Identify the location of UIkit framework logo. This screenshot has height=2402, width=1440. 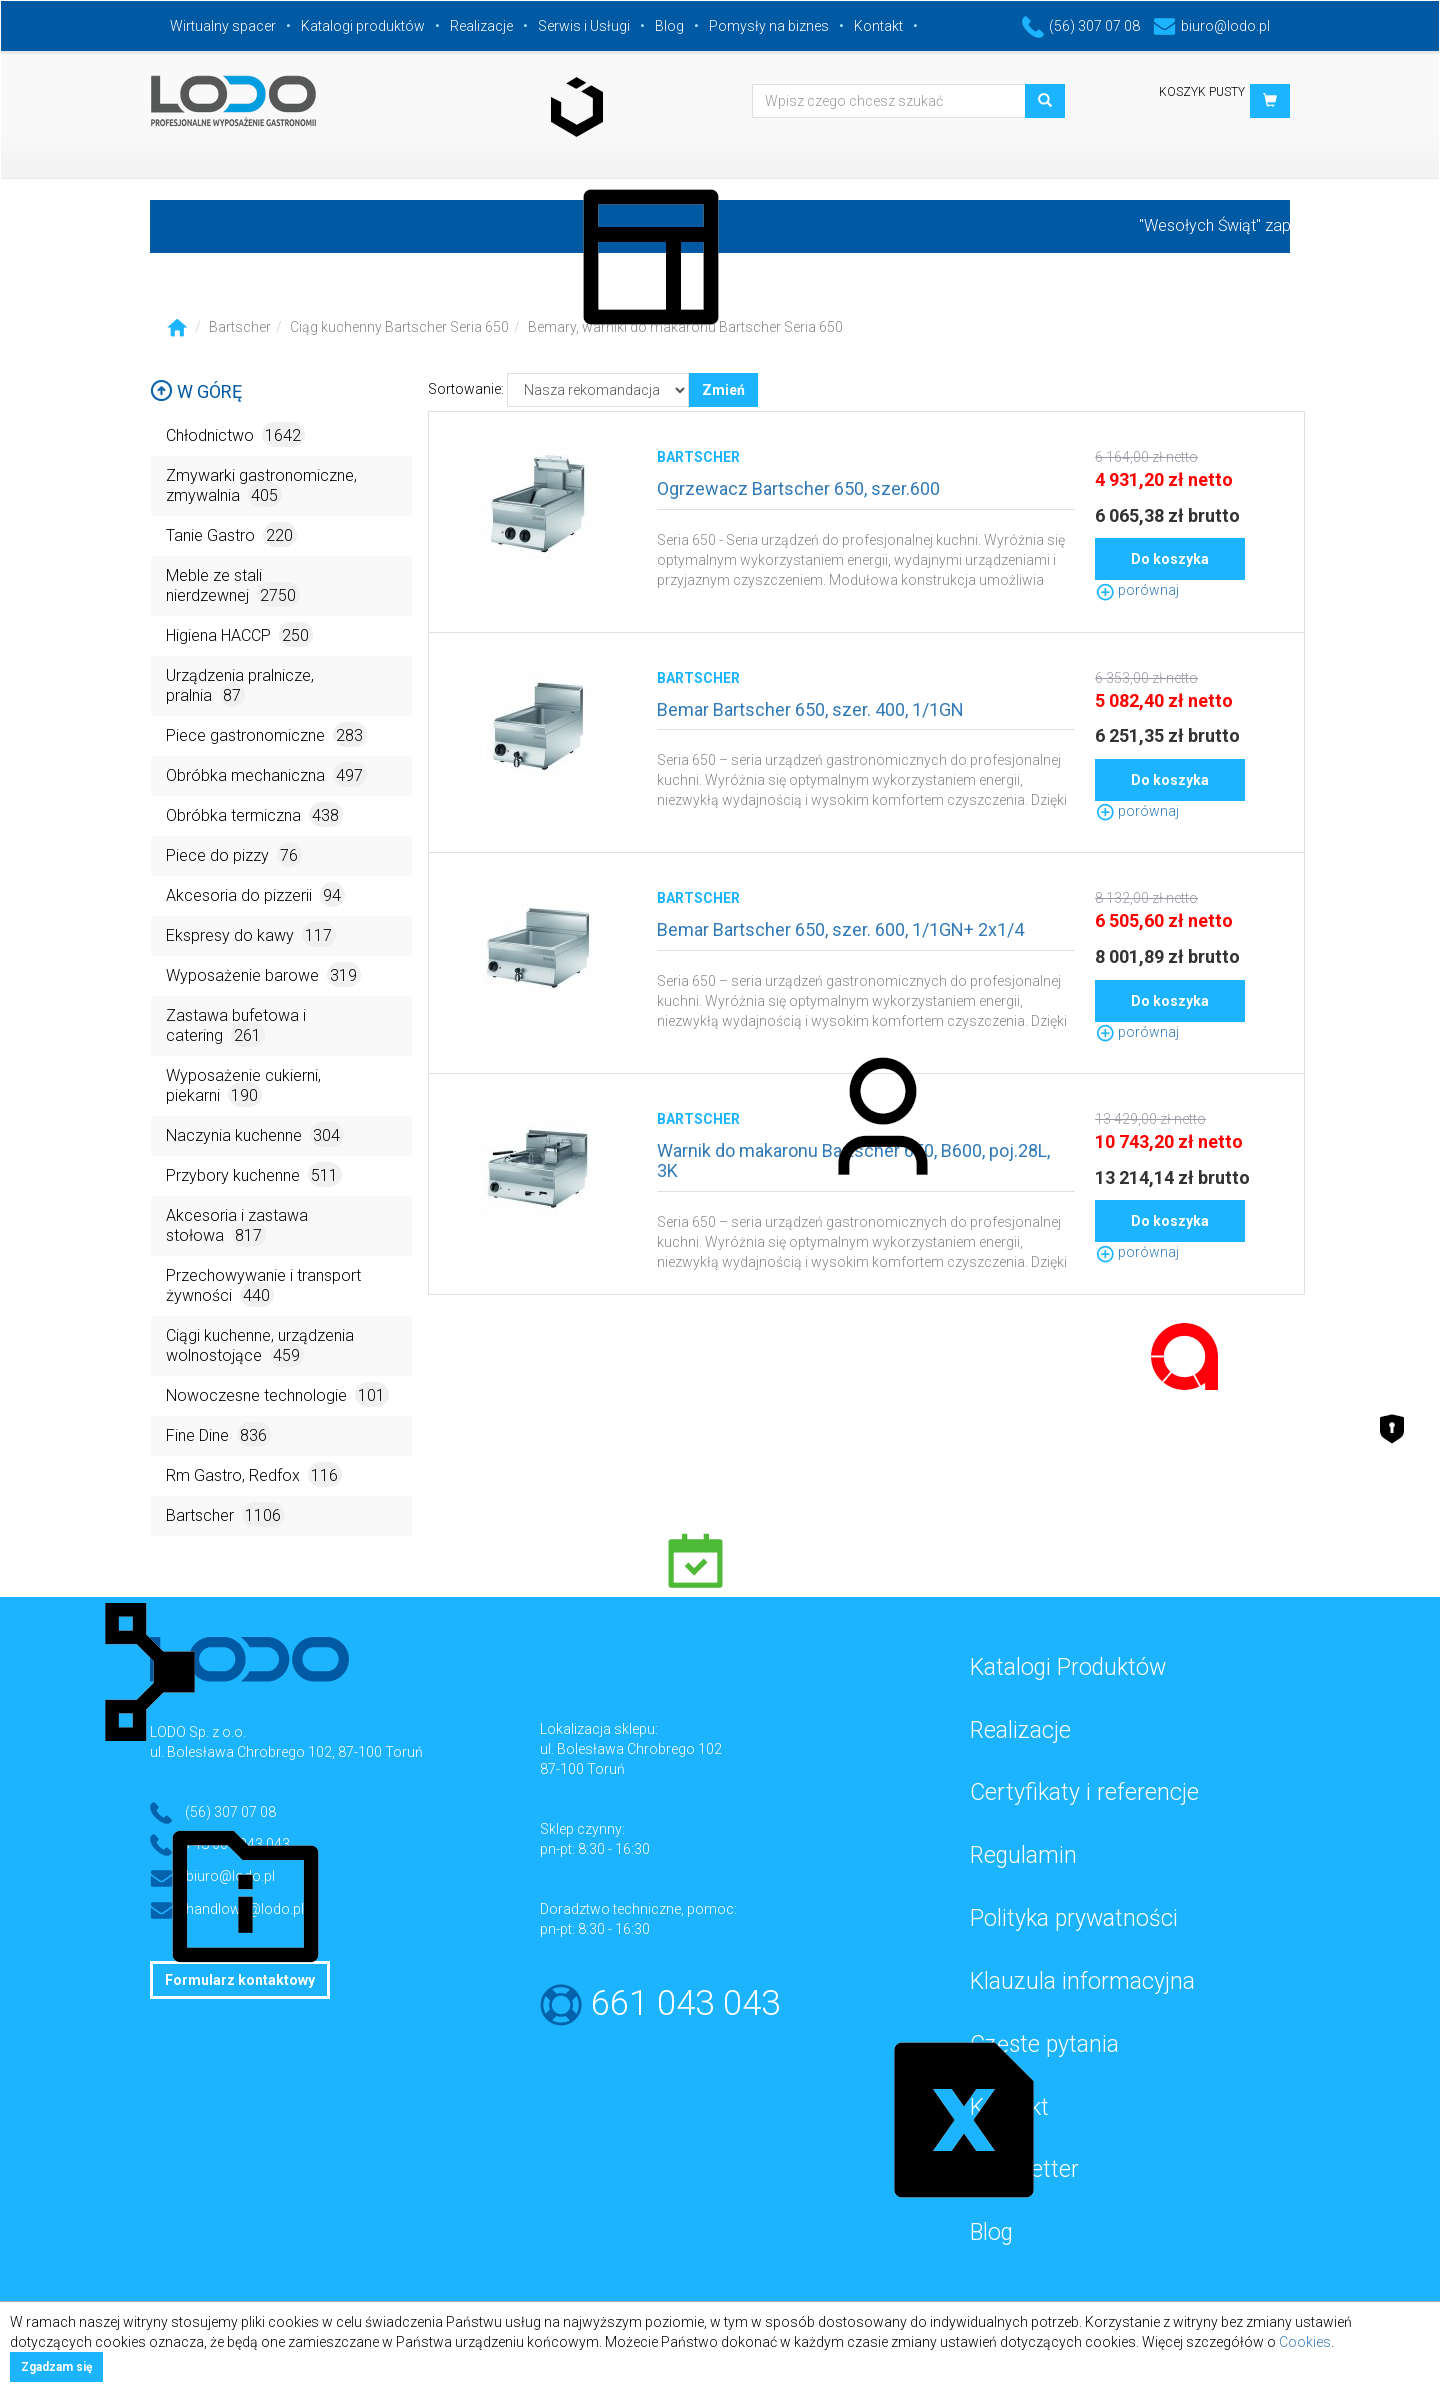
(577, 107).